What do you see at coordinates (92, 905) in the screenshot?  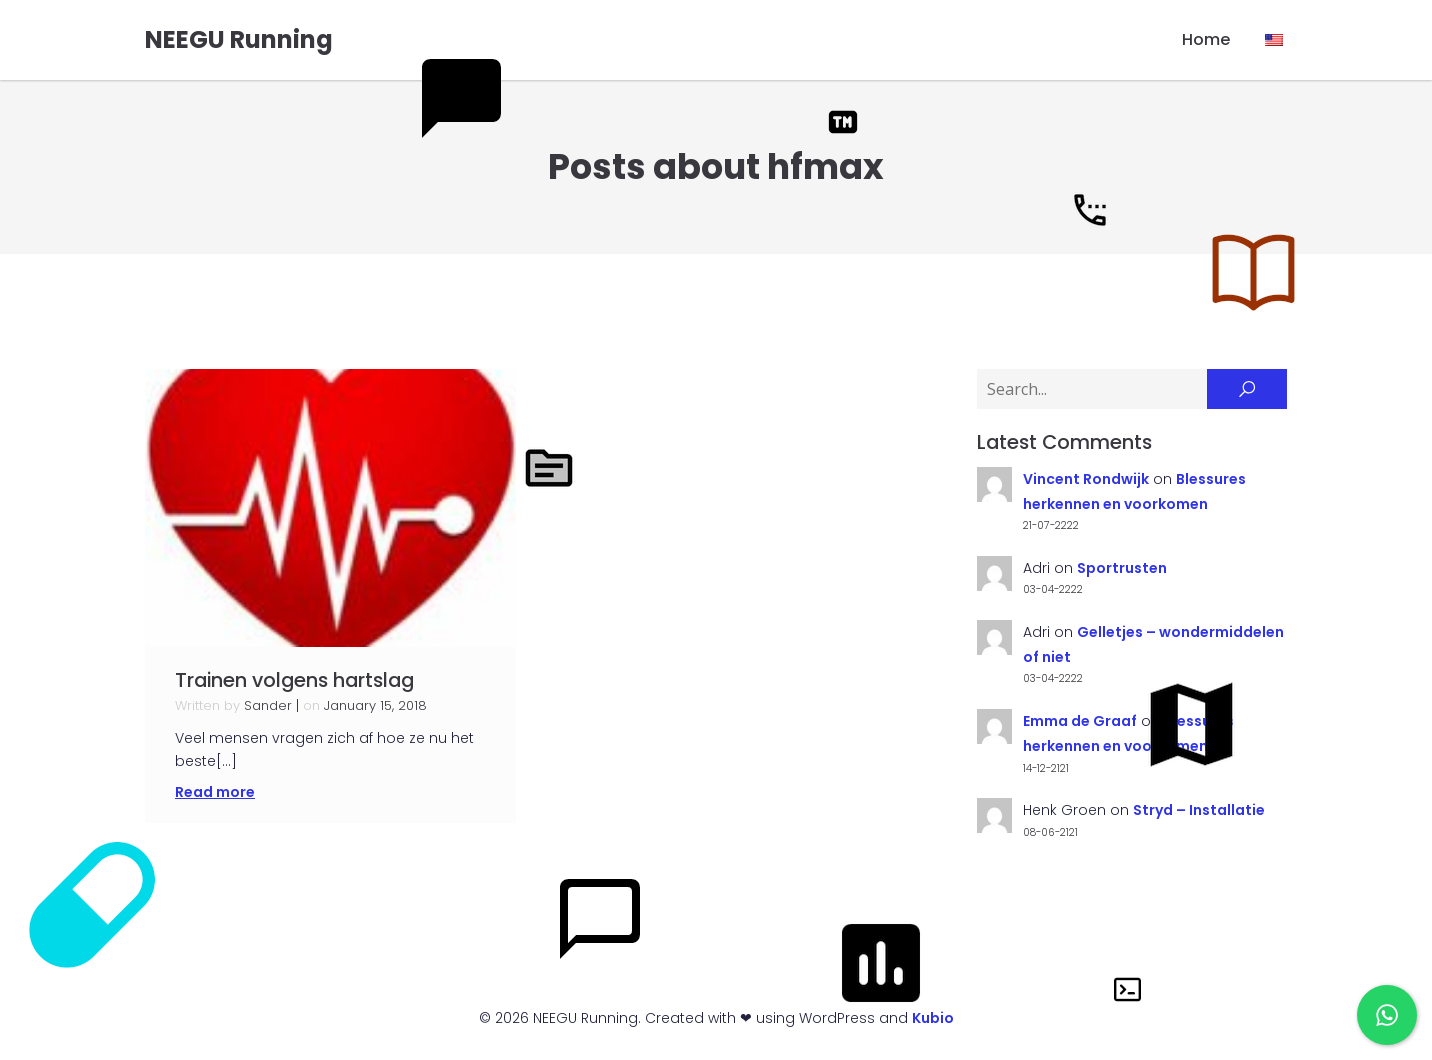 I see `access medication reminders or health settings` at bounding box center [92, 905].